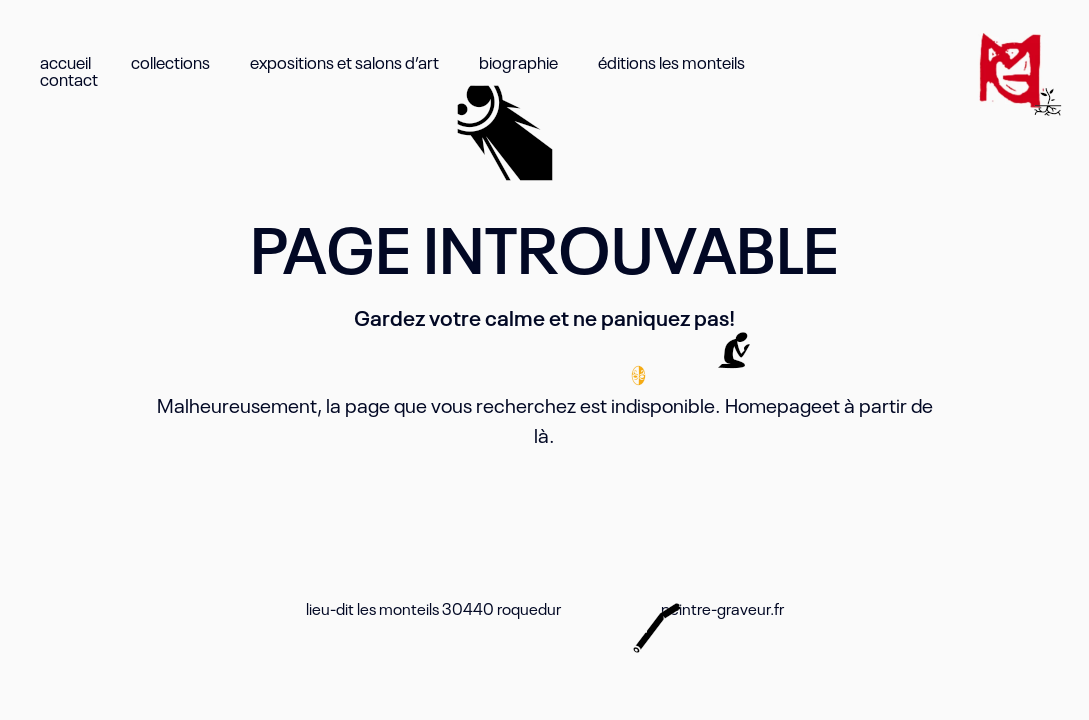 Image resolution: width=1089 pixels, height=720 pixels. What do you see at coordinates (734, 349) in the screenshot?
I see `indicates a prayer or meditation area` at bounding box center [734, 349].